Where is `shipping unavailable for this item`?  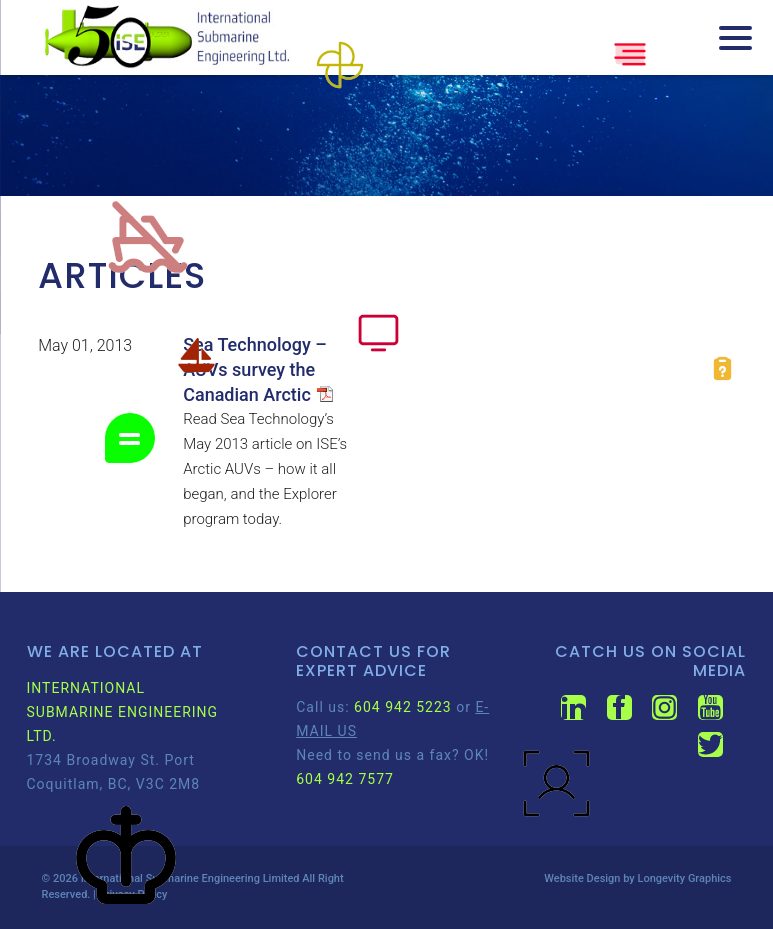
shipping unavailable for this item is located at coordinates (148, 237).